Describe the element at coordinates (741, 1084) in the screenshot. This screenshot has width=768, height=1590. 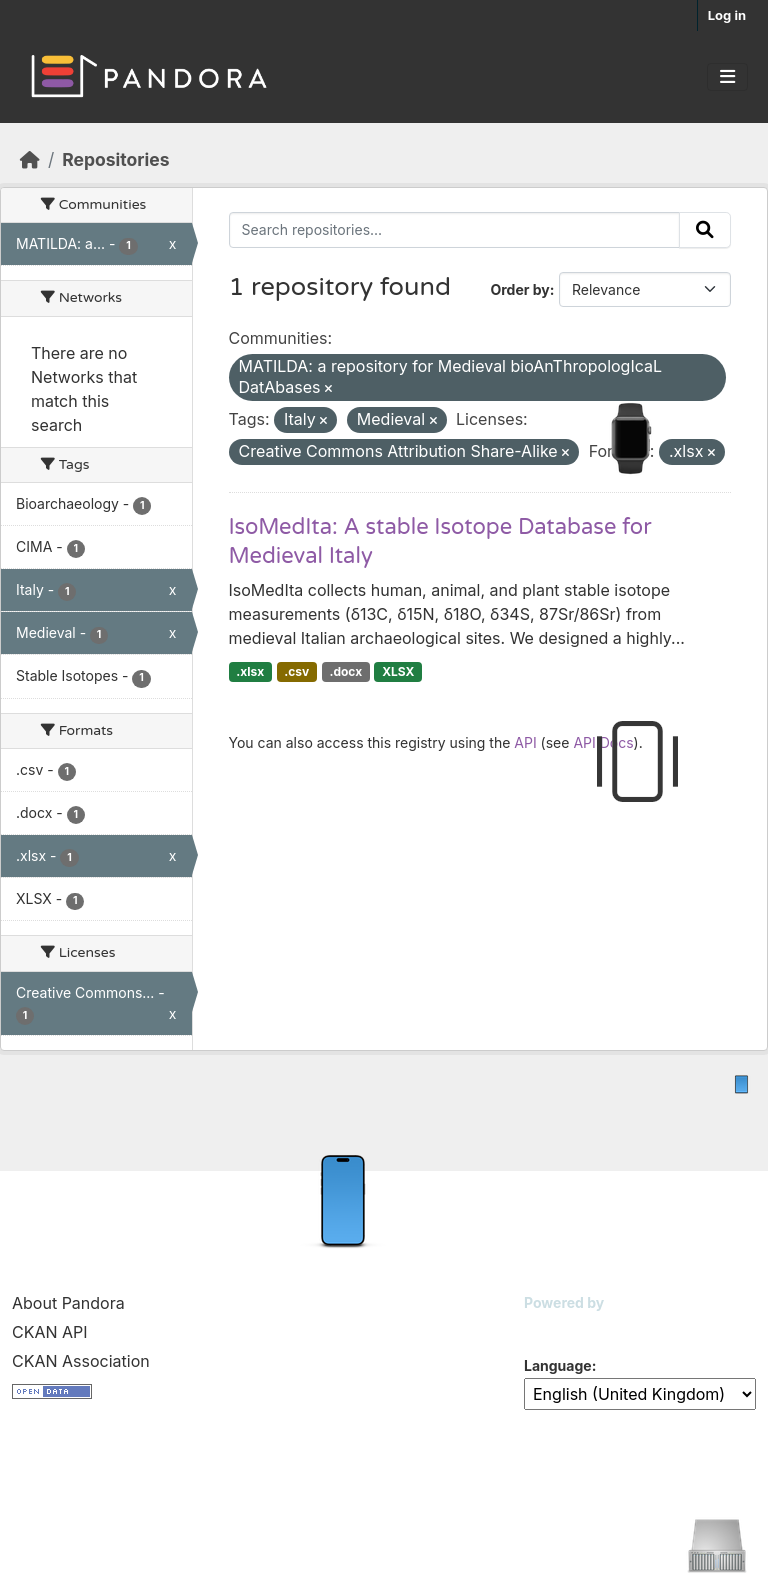
I see `iPad Air device icon` at that location.